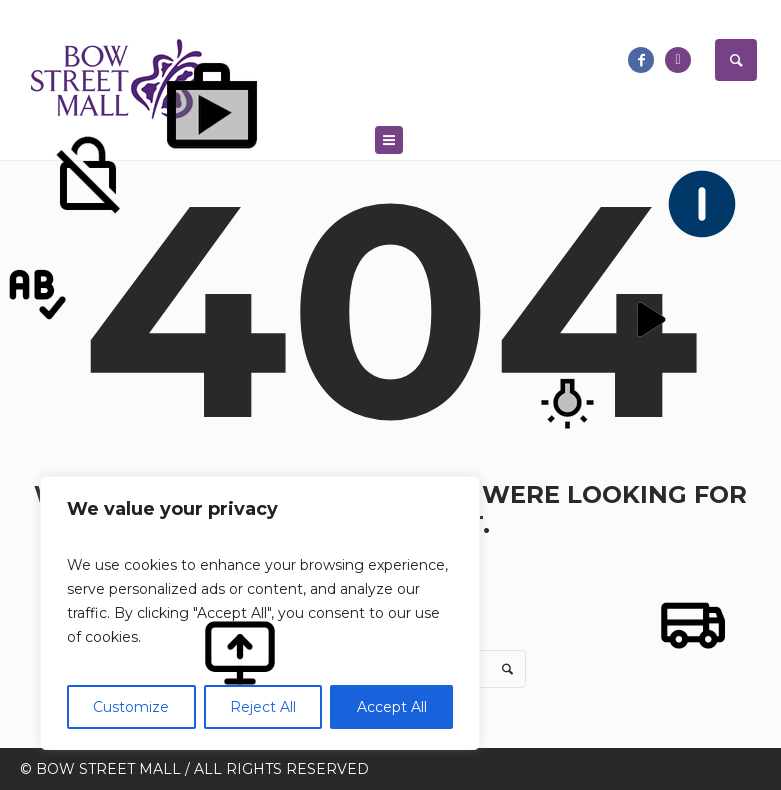 The image size is (781, 790). What do you see at coordinates (691, 622) in the screenshot?
I see `track your delivery status` at bounding box center [691, 622].